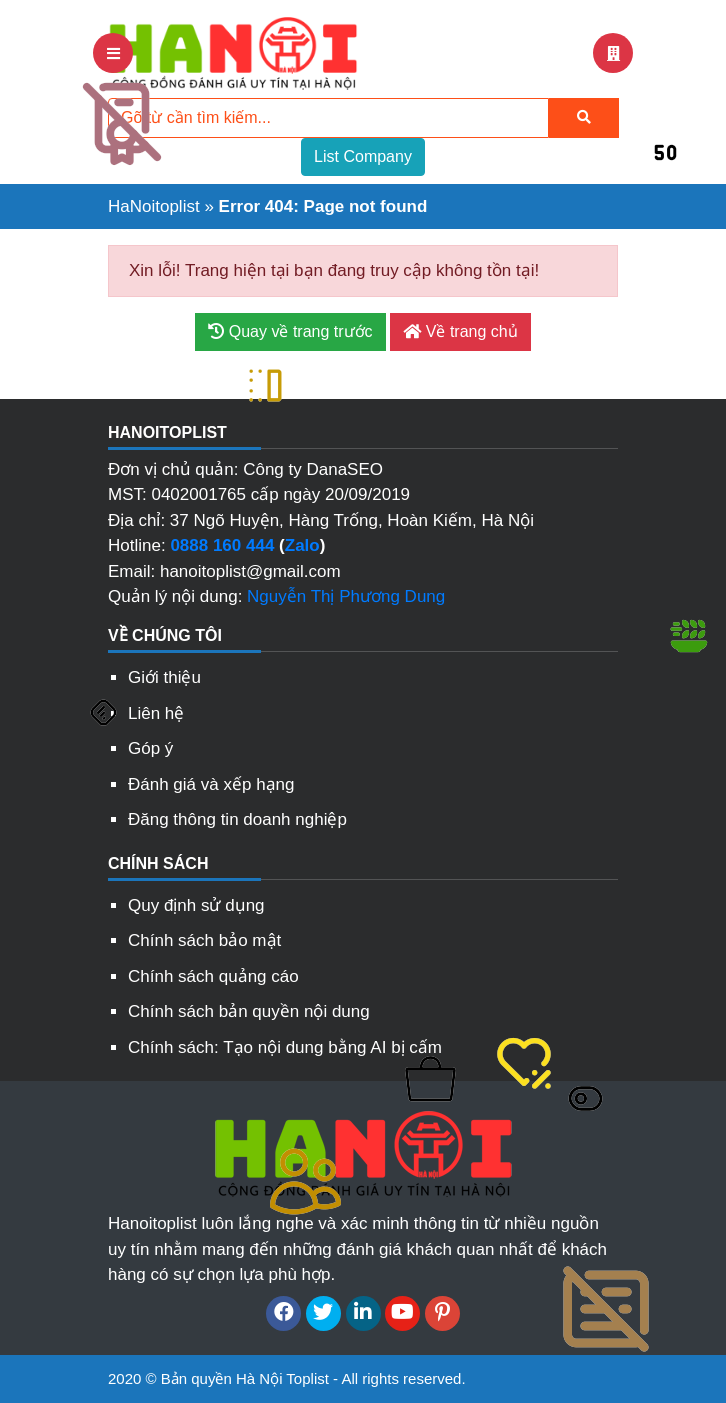 The height and width of the screenshot is (1403, 726). I want to click on view discounted favorites or wishlist items, so click(524, 1062).